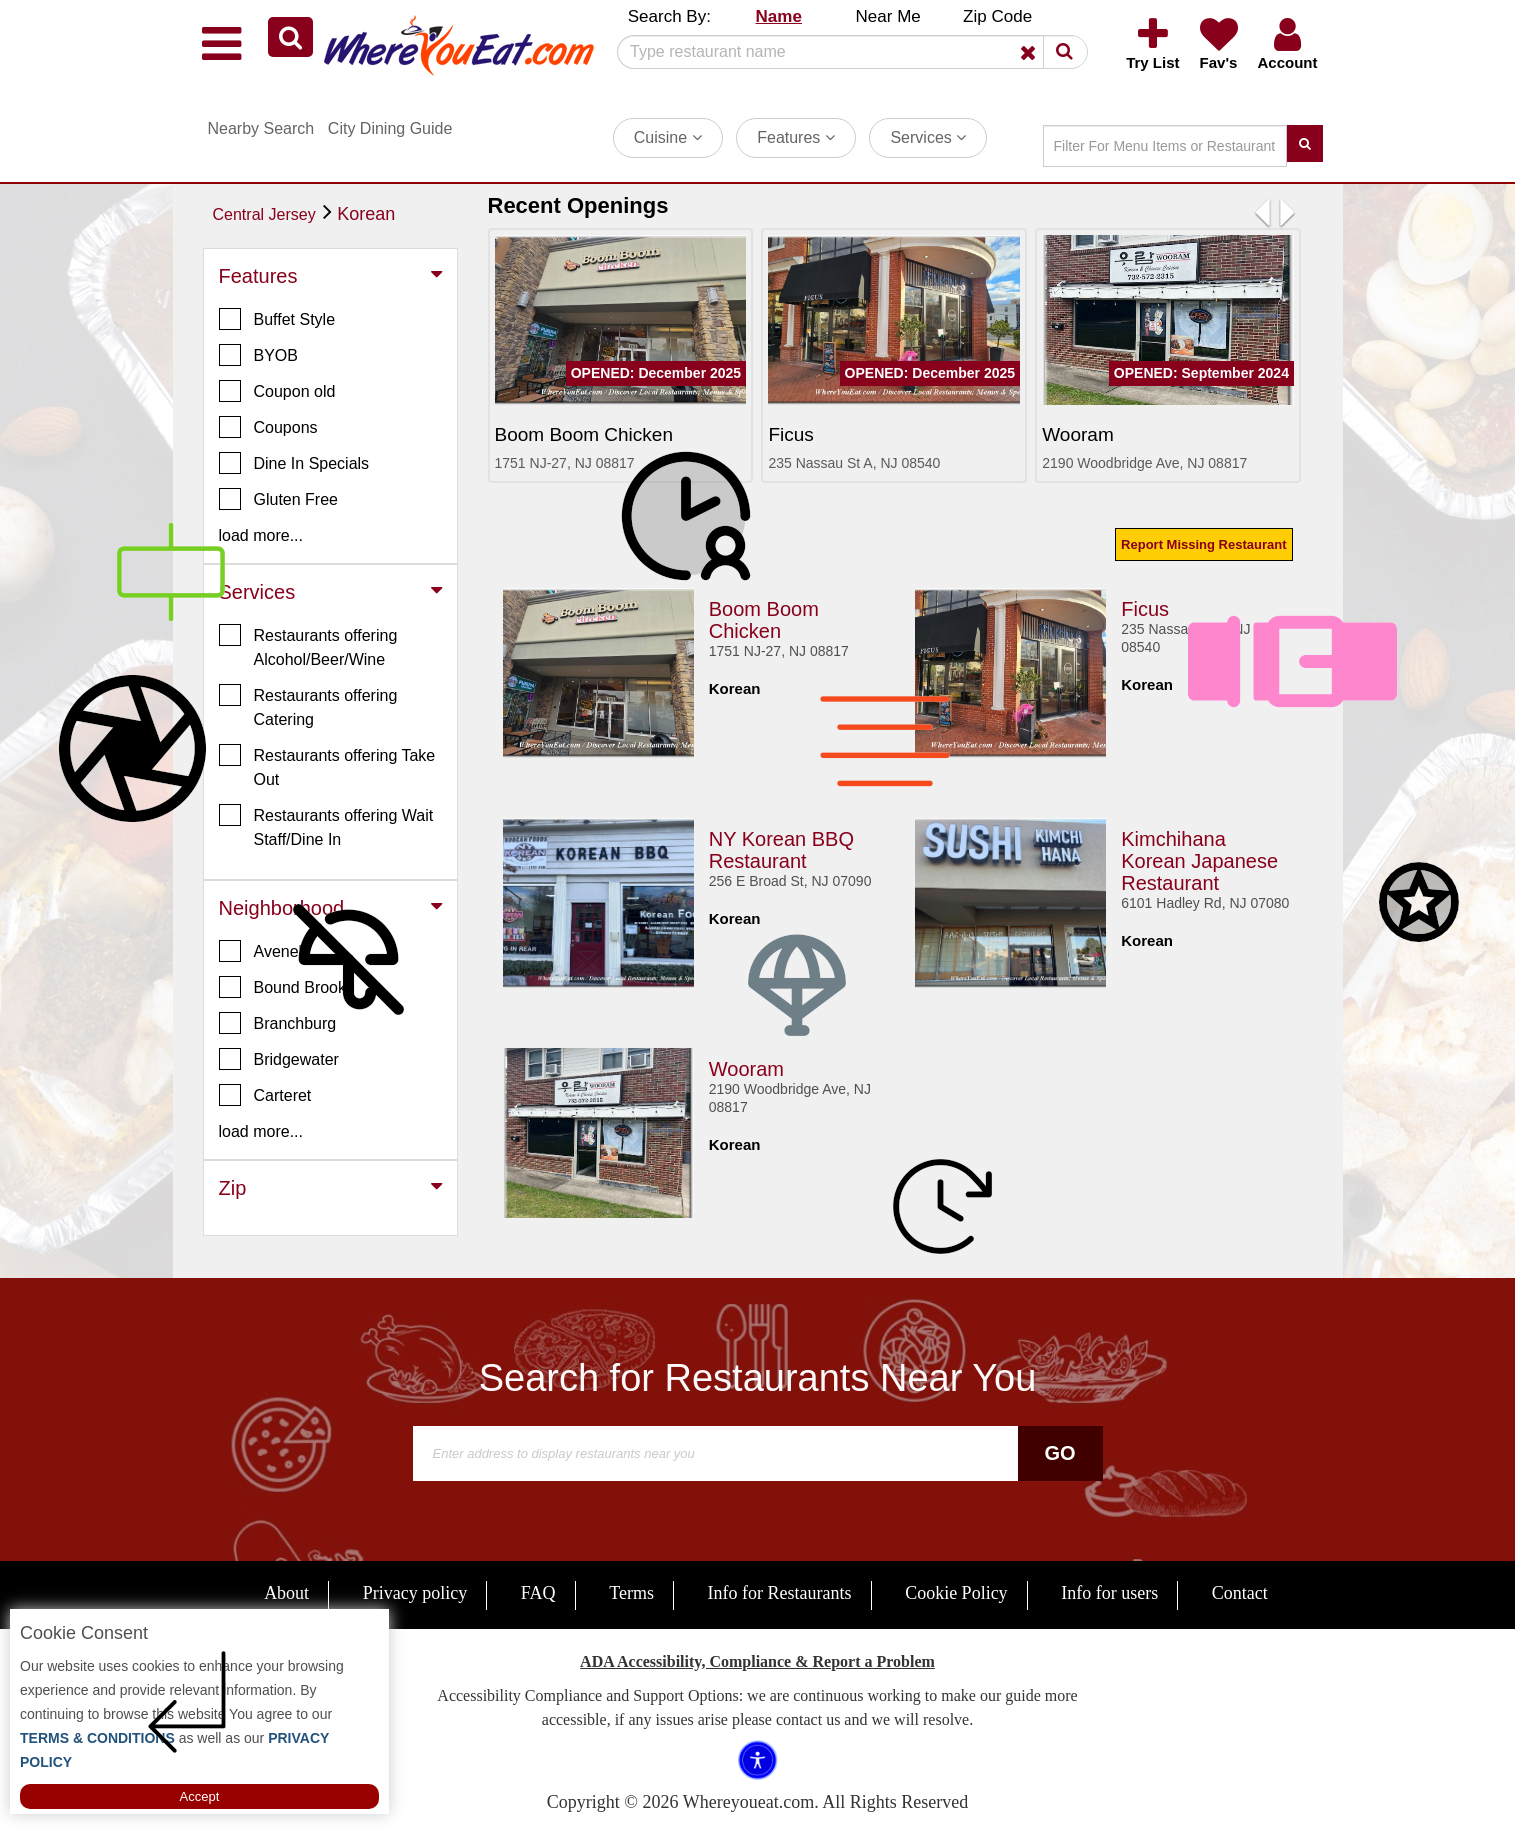  What do you see at coordinates (191, 1702) in the screenshot?
I see `go back to previous line or section` at bounding box center [191, 1702].